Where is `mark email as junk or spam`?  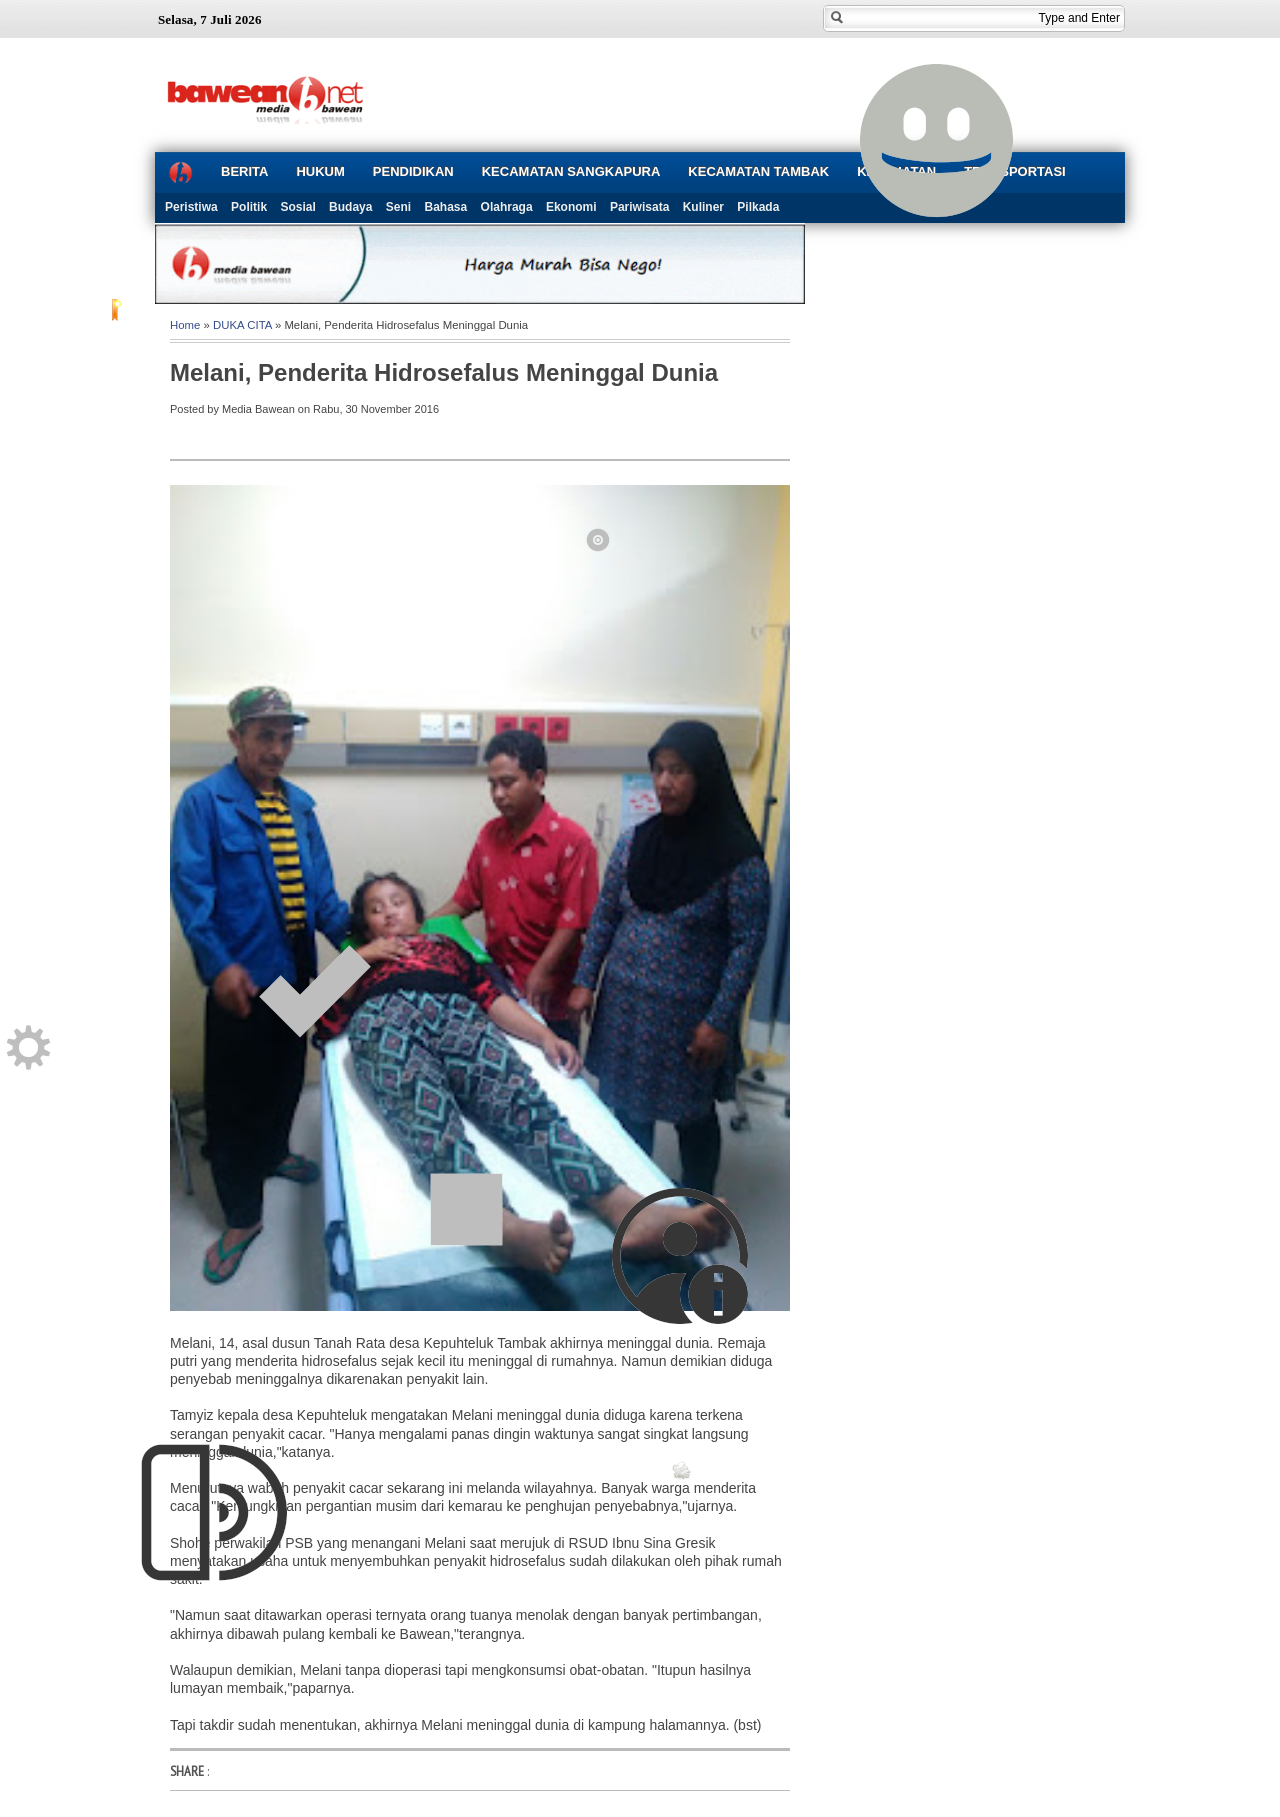 mark email as junk or spam is located at coordinates (681, 1470).